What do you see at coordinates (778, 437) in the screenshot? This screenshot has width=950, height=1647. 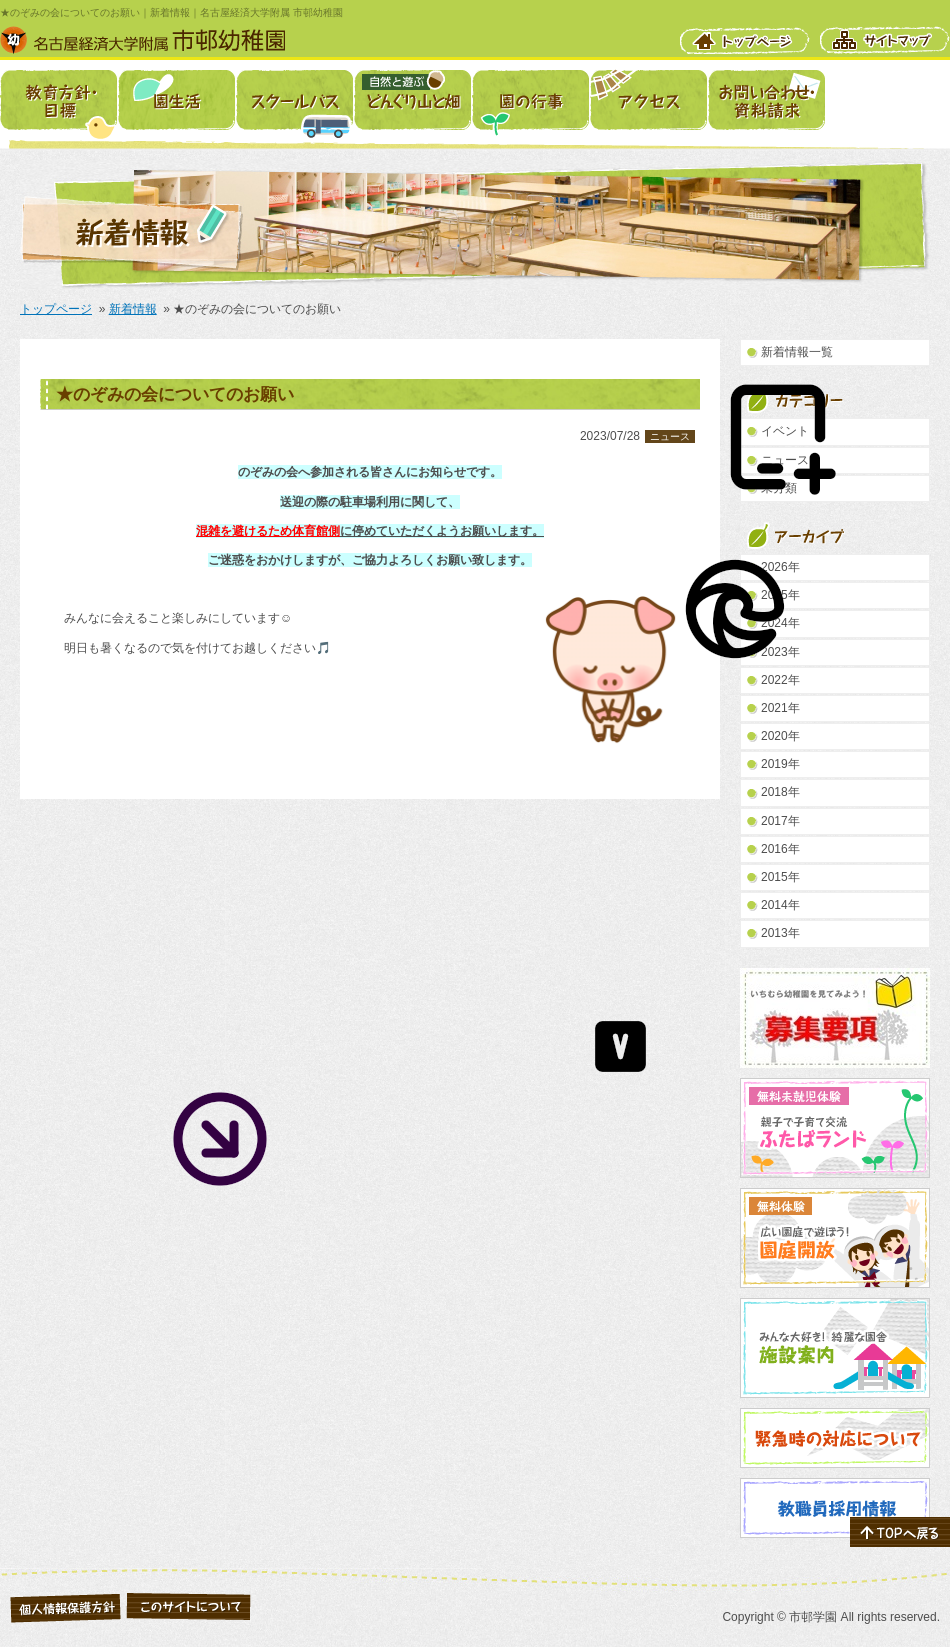 I see `add a new iPad device` at bounding box center [778, 437].